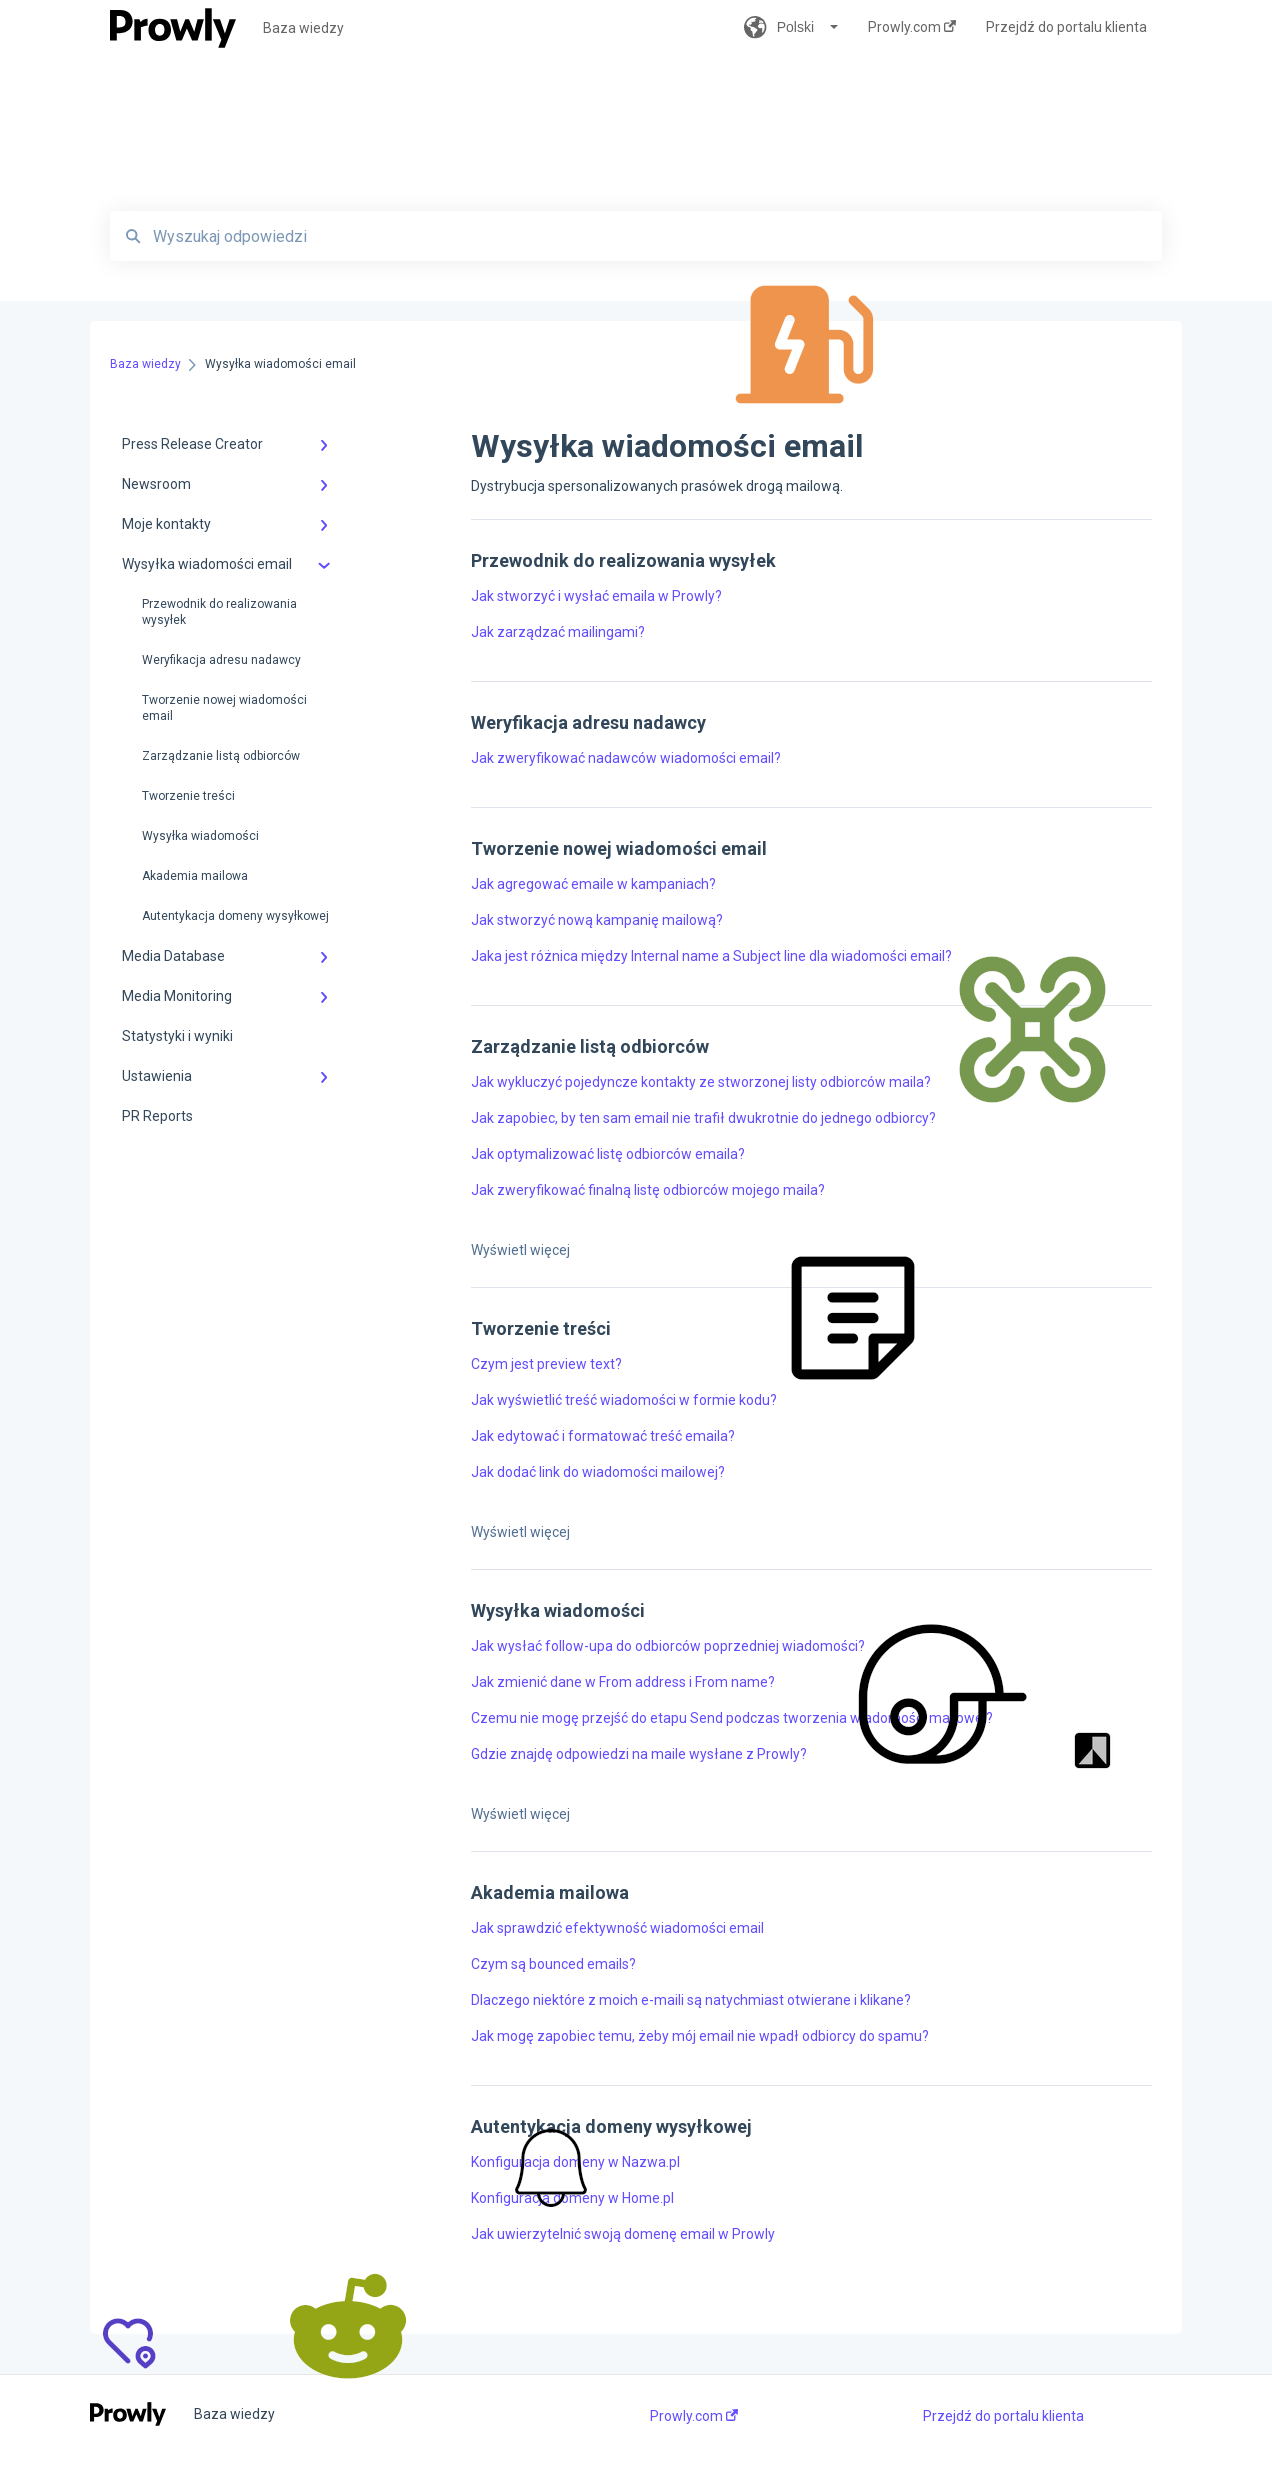  I want to click on apply black and white filter to image, so click(1092, 1750).